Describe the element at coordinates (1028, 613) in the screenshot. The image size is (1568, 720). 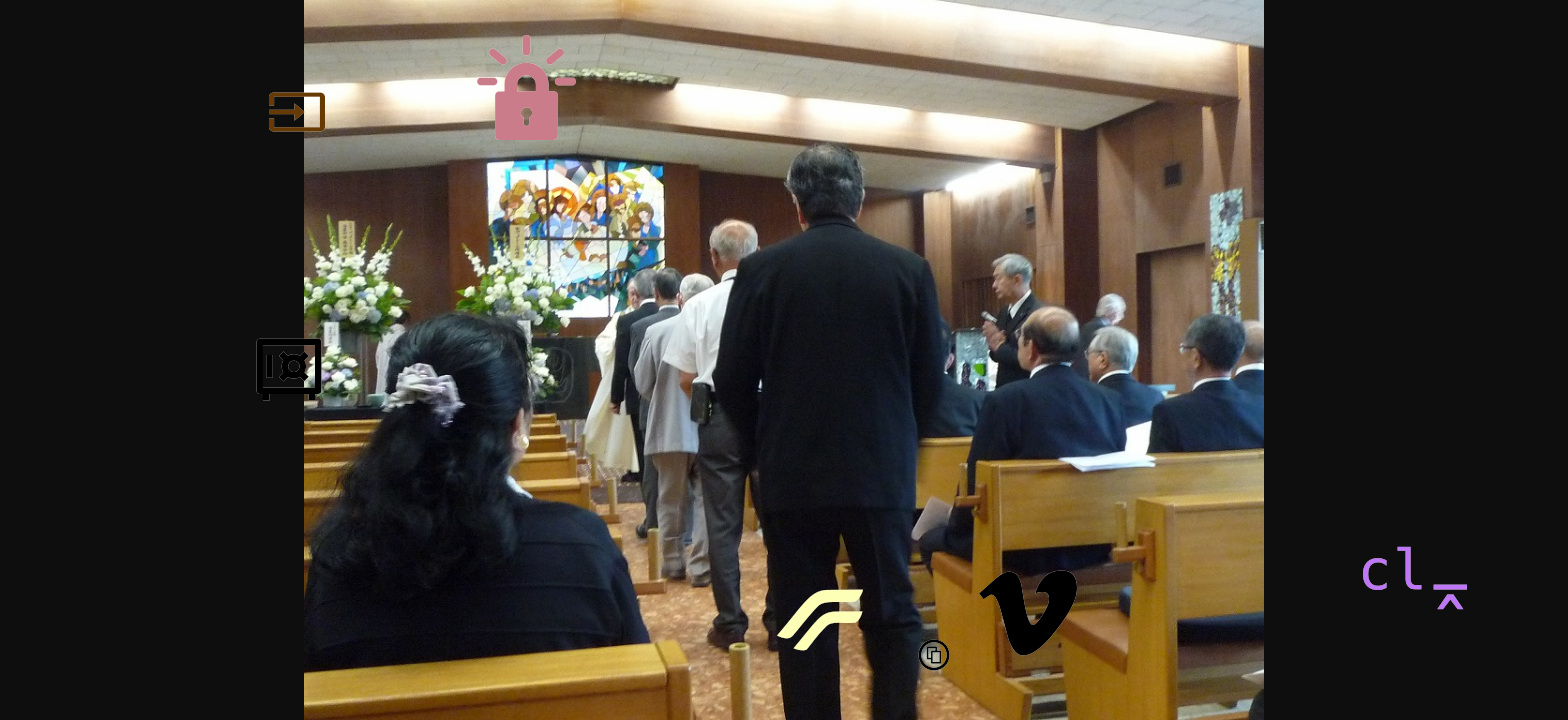
I see `open the Vimeo app` at that location.